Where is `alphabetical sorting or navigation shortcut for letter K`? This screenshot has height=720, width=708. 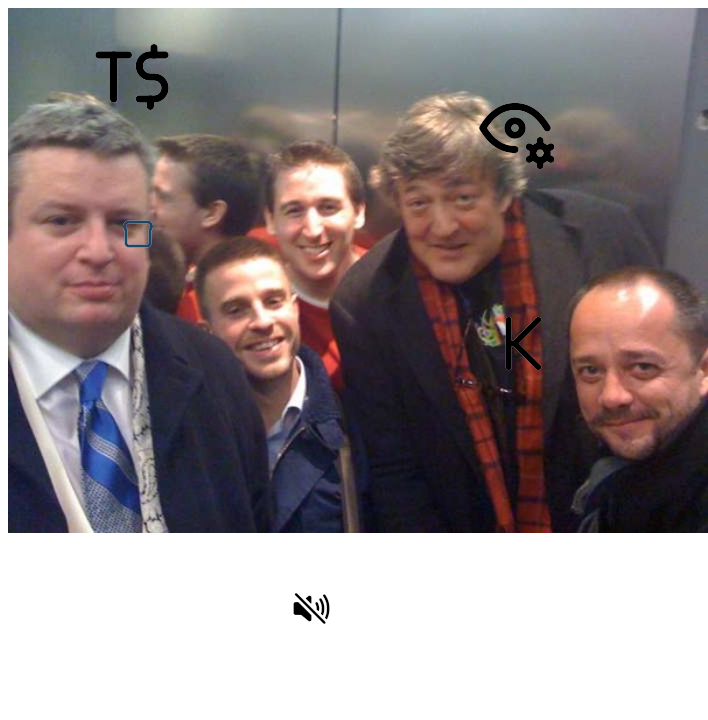
alphabetical sorting or navigation shortcut for letter K is located at coordinates (523, 343).